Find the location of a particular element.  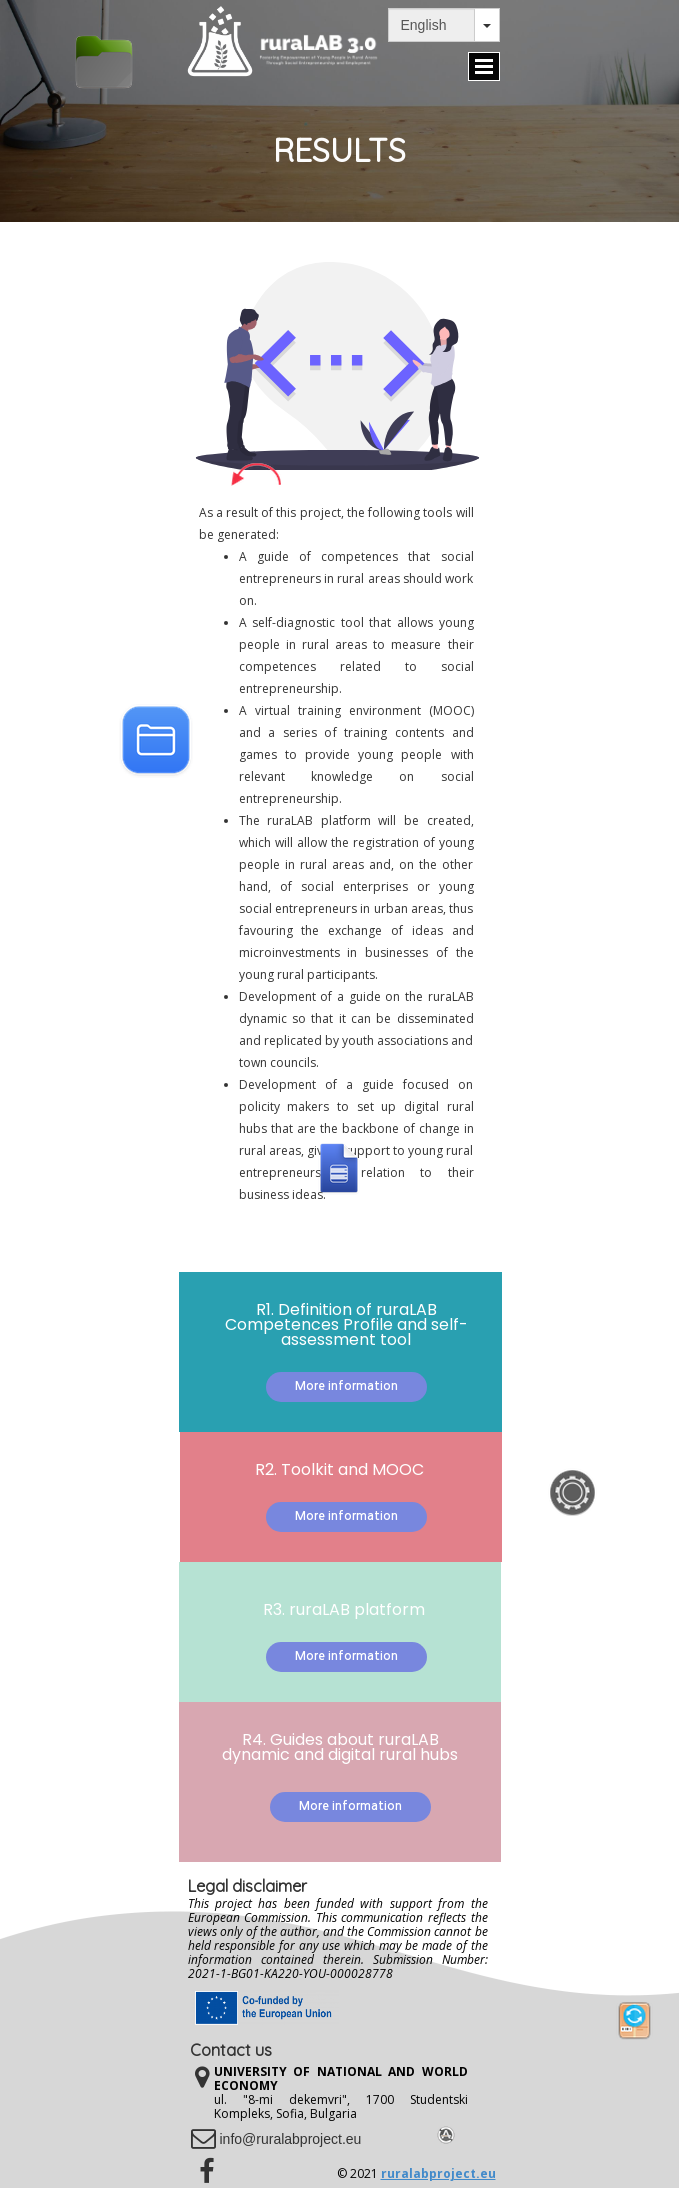

SMB network workgroup file type is located at coordinates (339, 1169).